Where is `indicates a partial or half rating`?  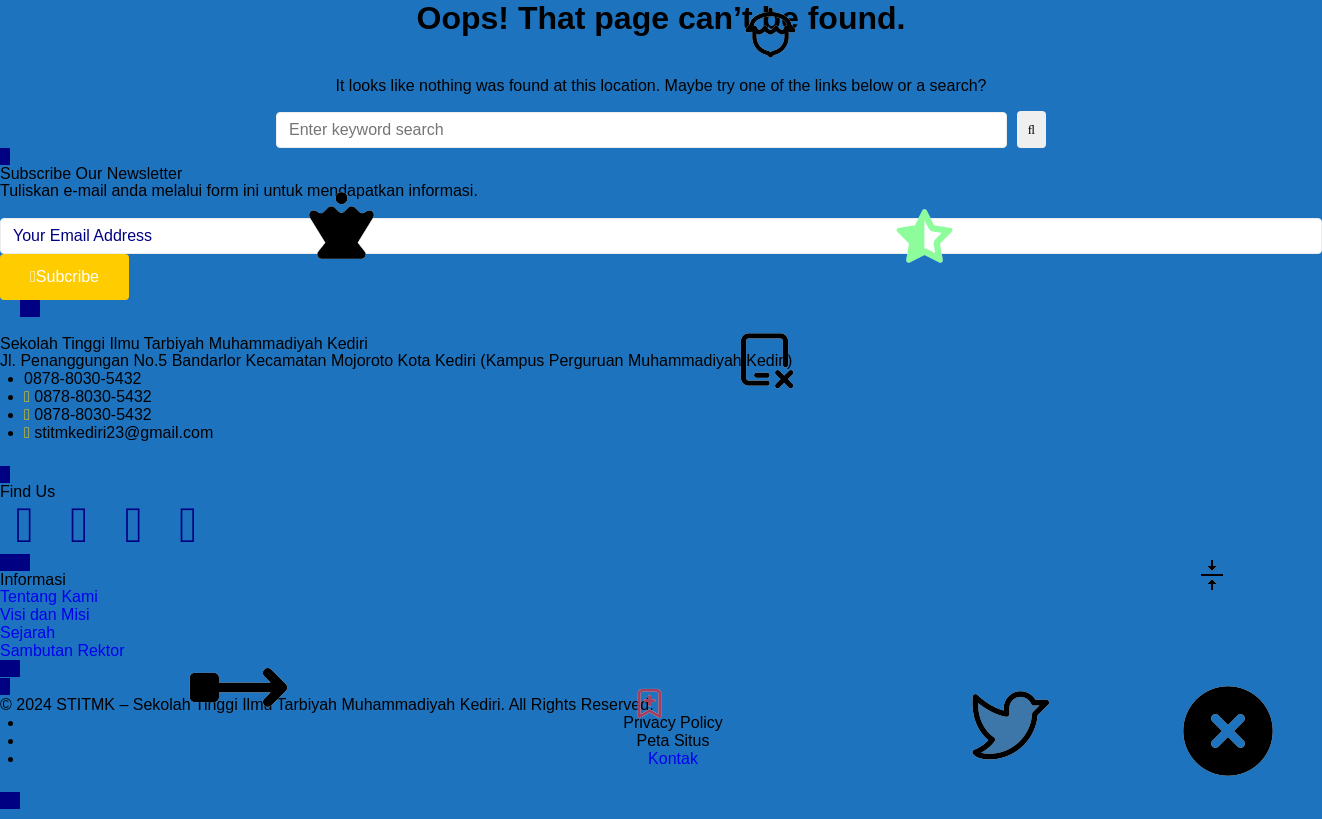 indicates a partial or half rating is located at coordinates (924, 238).